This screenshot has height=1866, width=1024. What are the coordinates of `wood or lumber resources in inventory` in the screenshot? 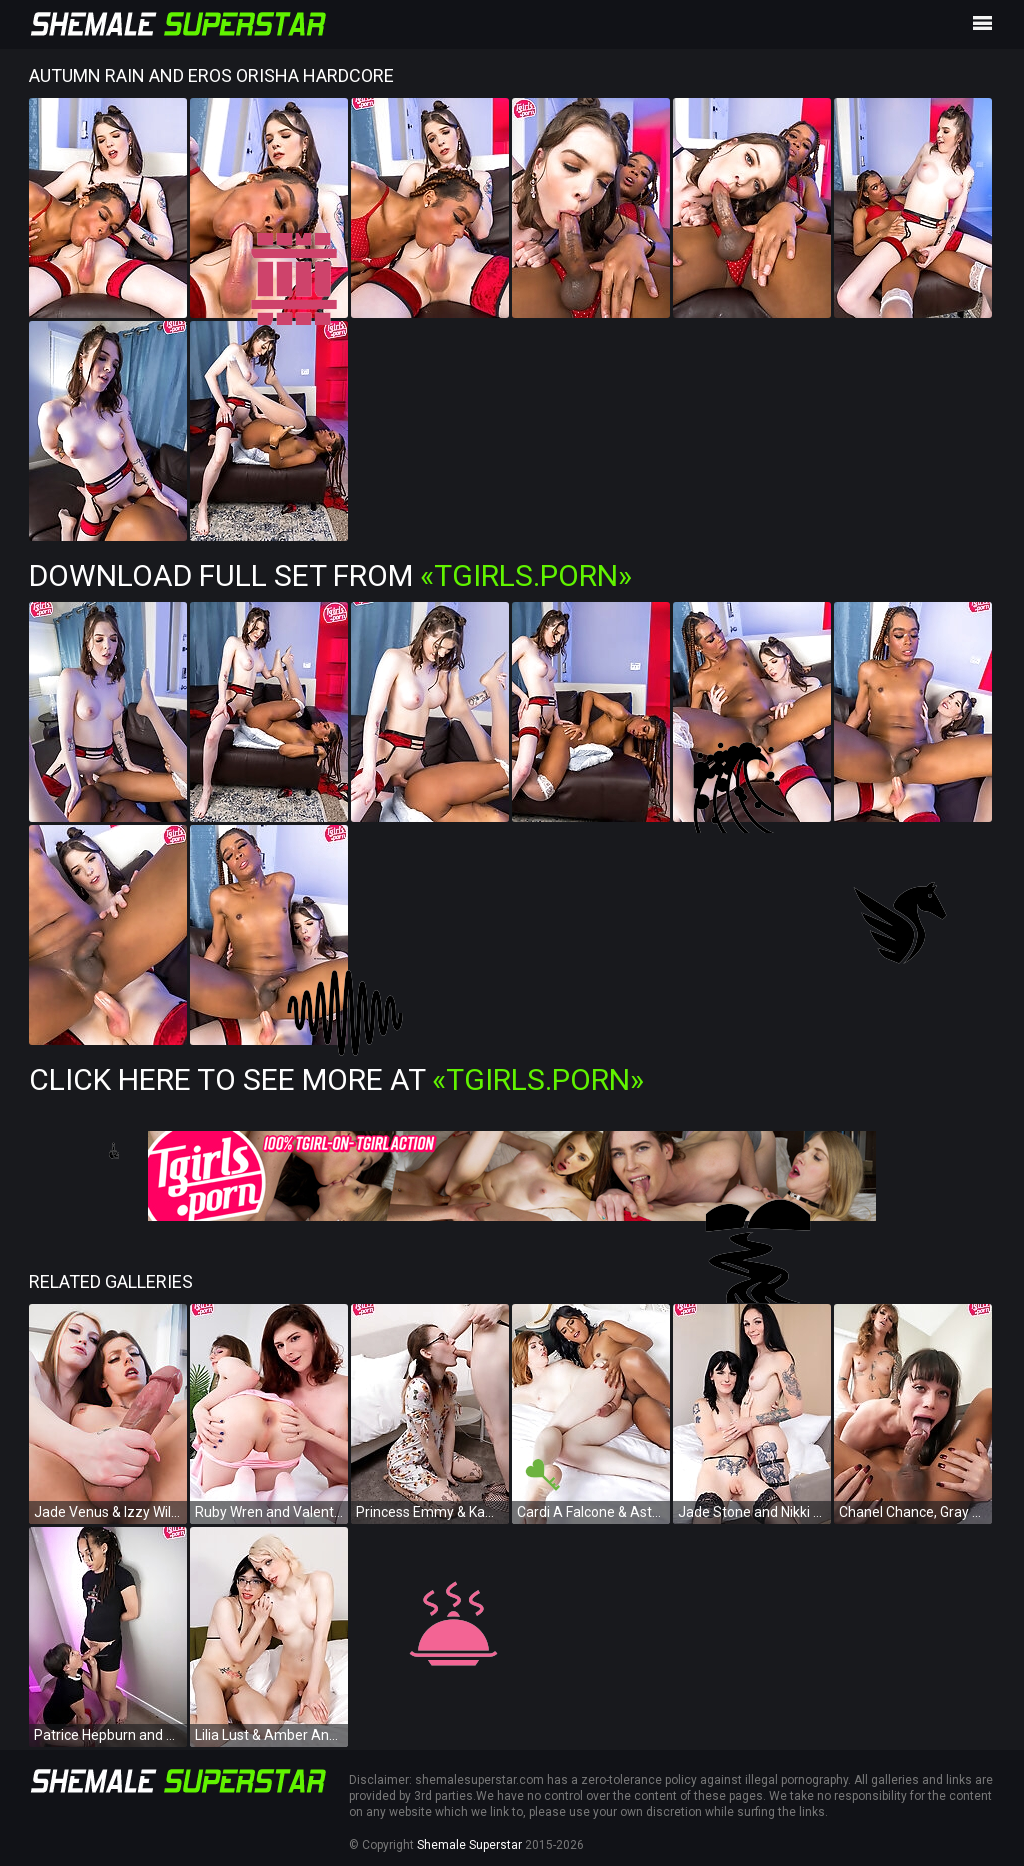 It's located at (294, 279).